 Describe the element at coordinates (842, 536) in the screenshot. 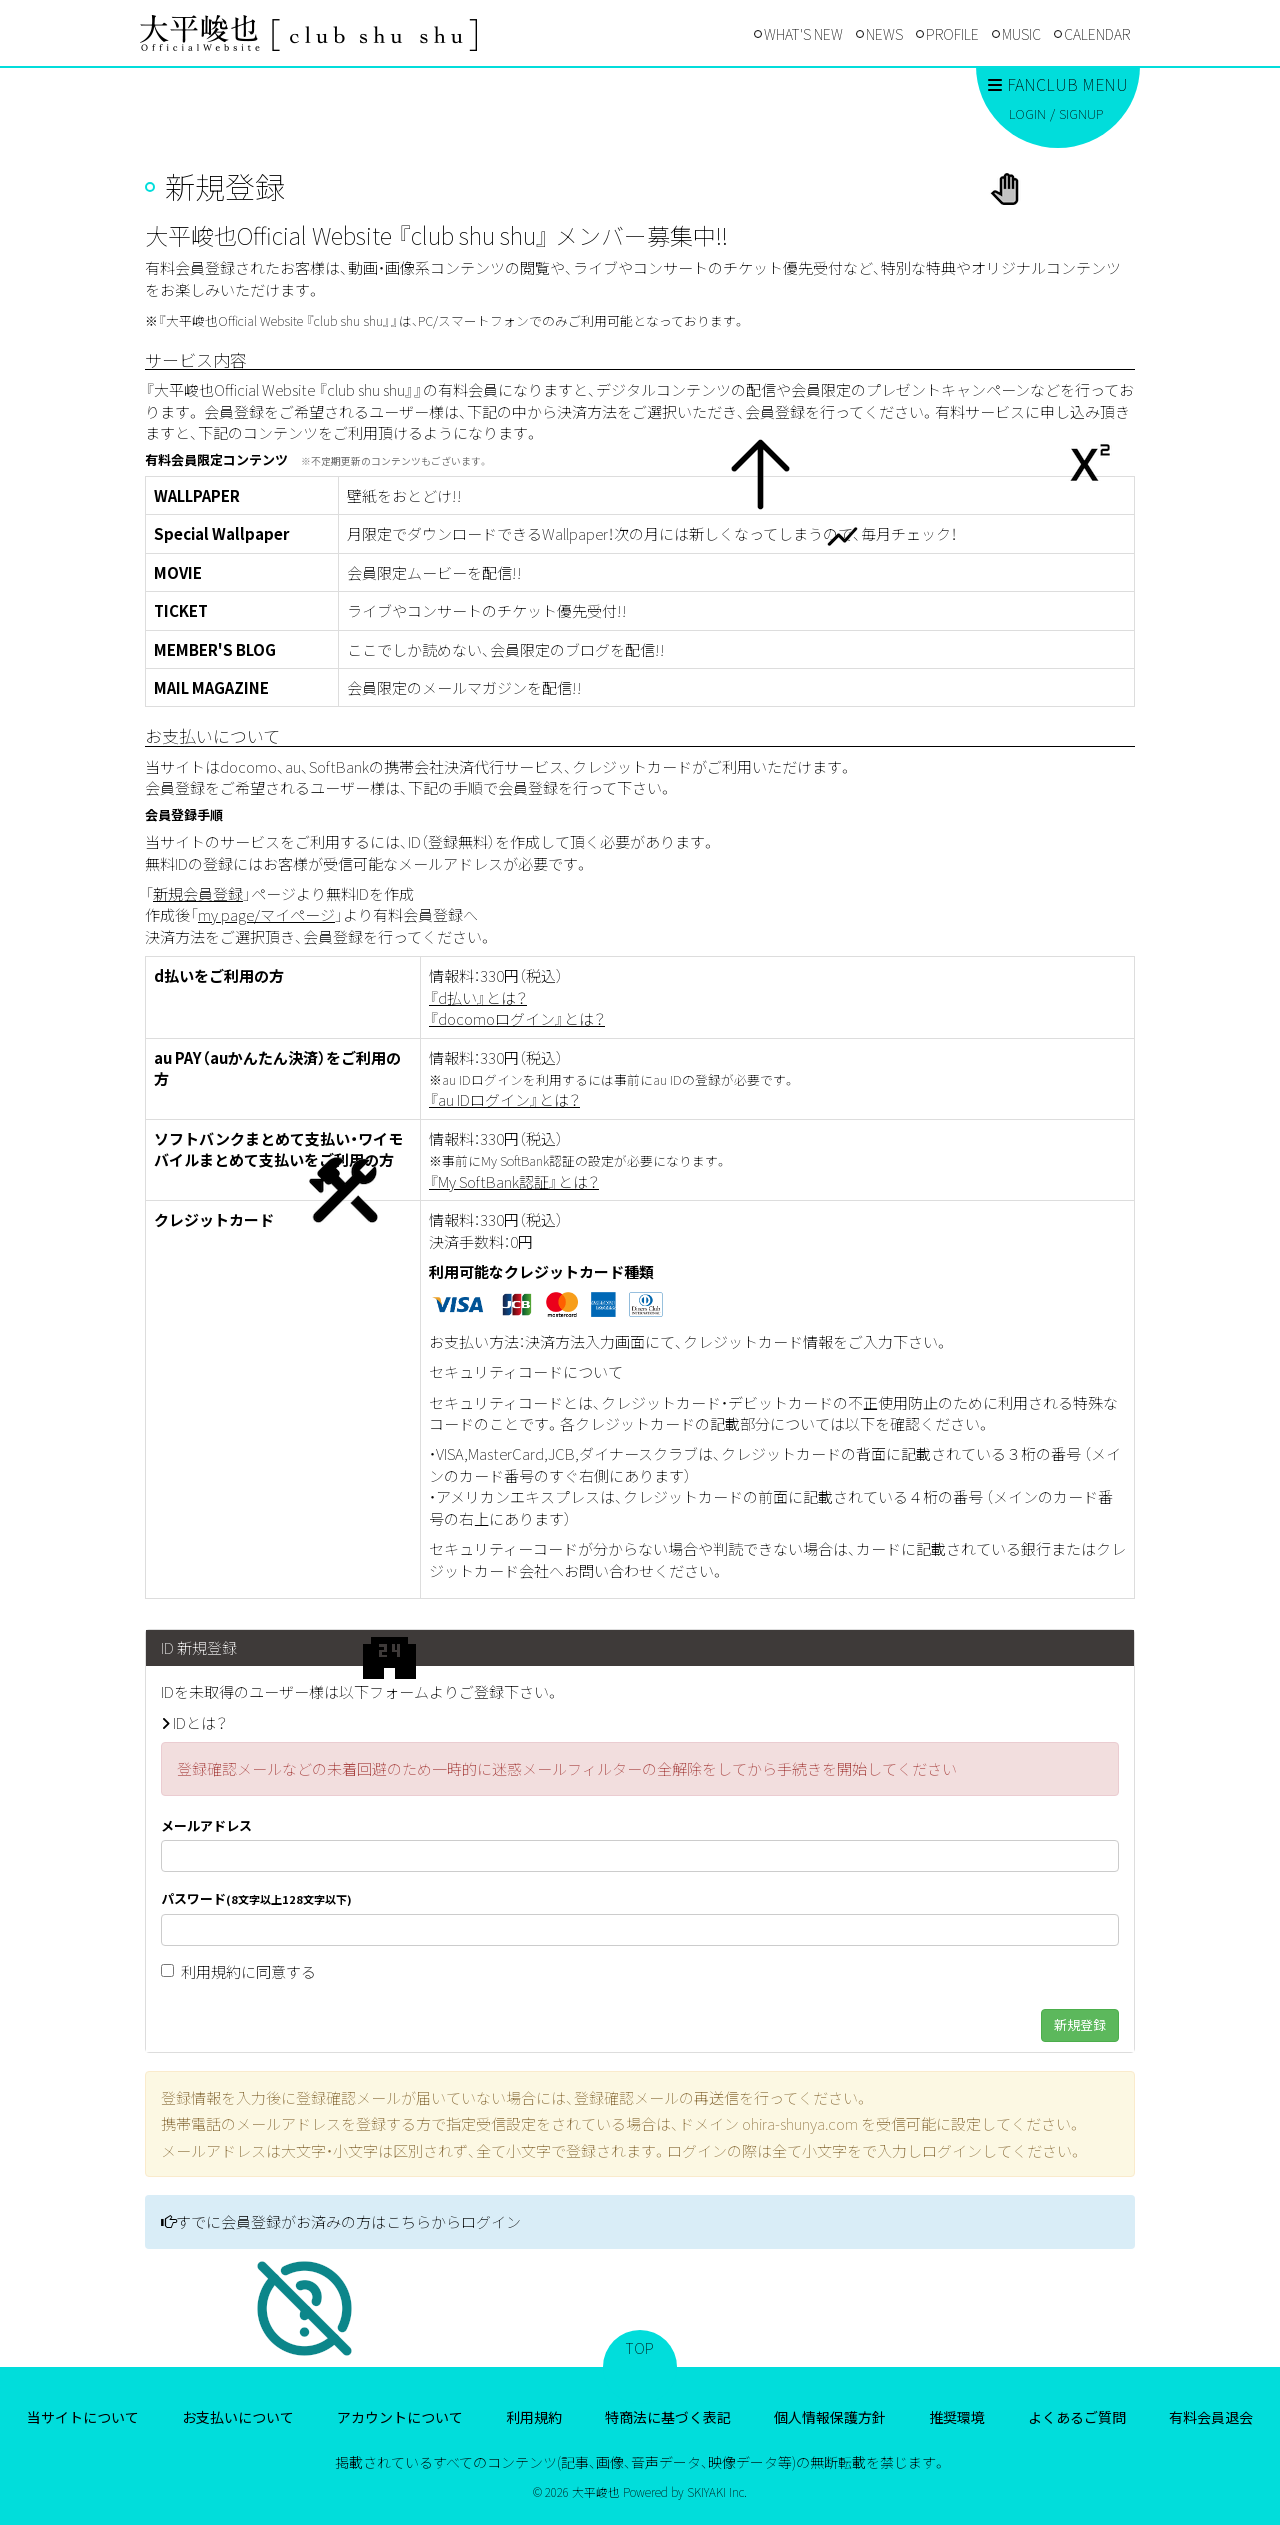

I see `view analytics or statistics` at that location.